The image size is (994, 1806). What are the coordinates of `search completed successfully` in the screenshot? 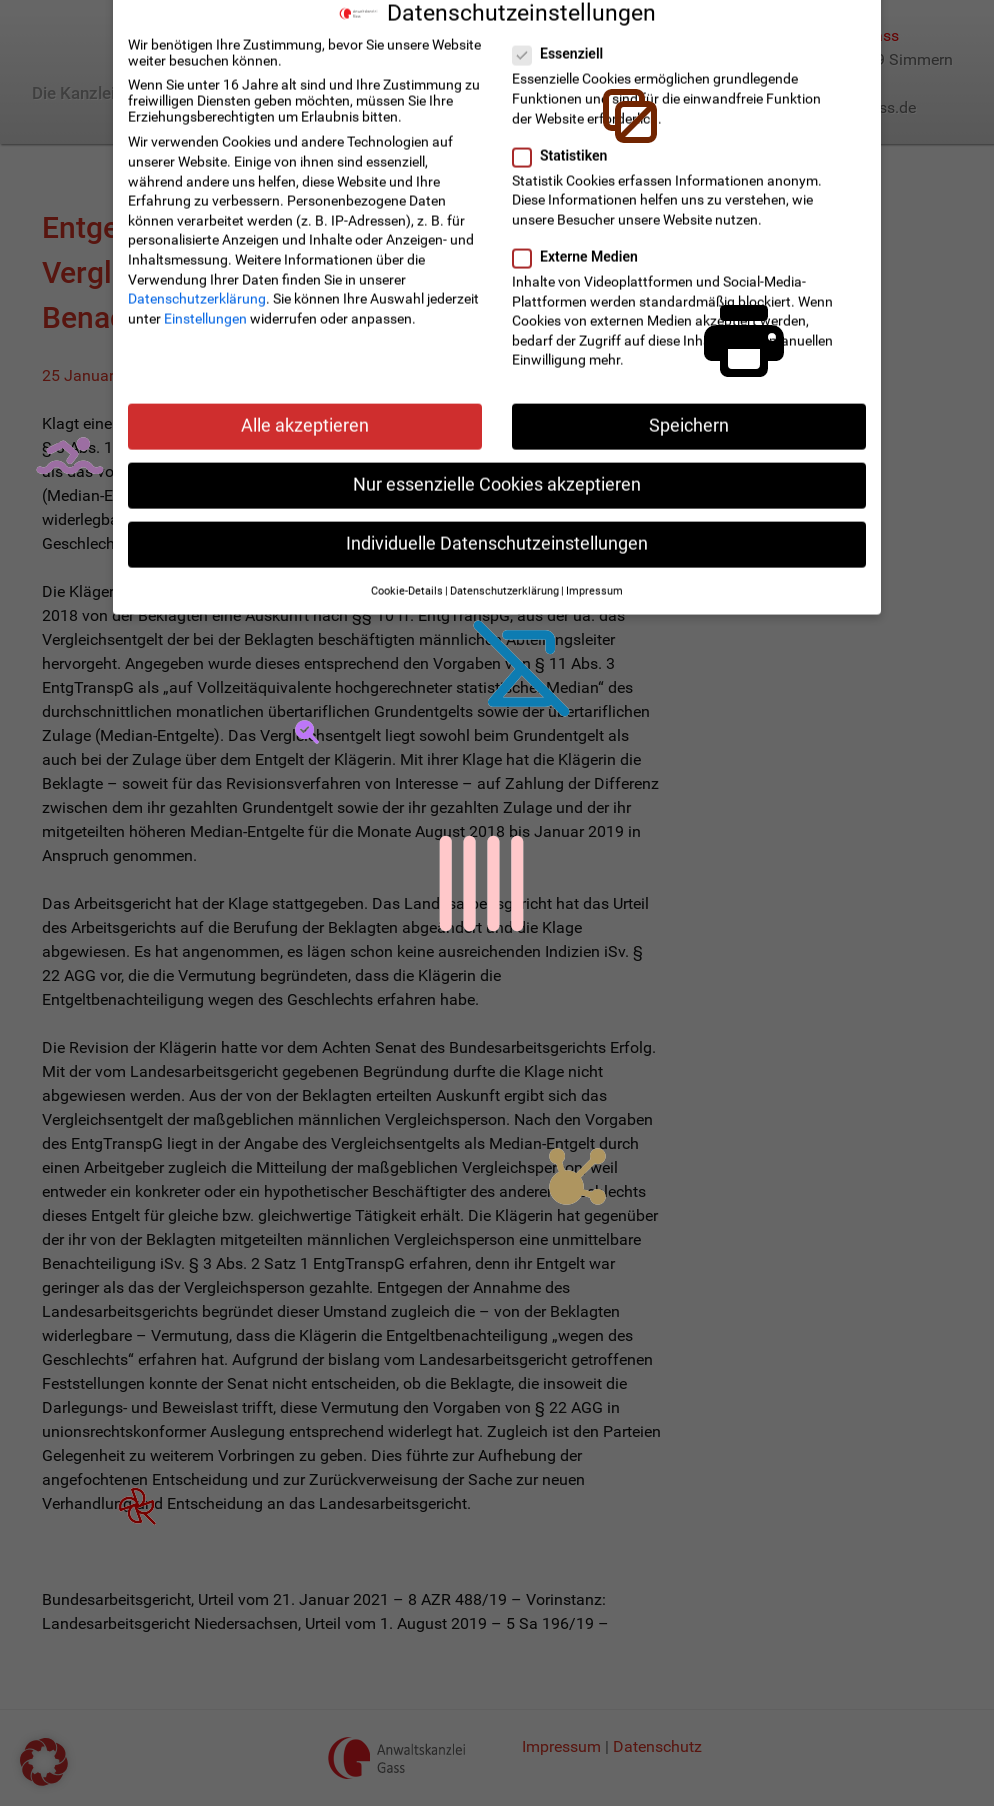 It's located at (307, 732).